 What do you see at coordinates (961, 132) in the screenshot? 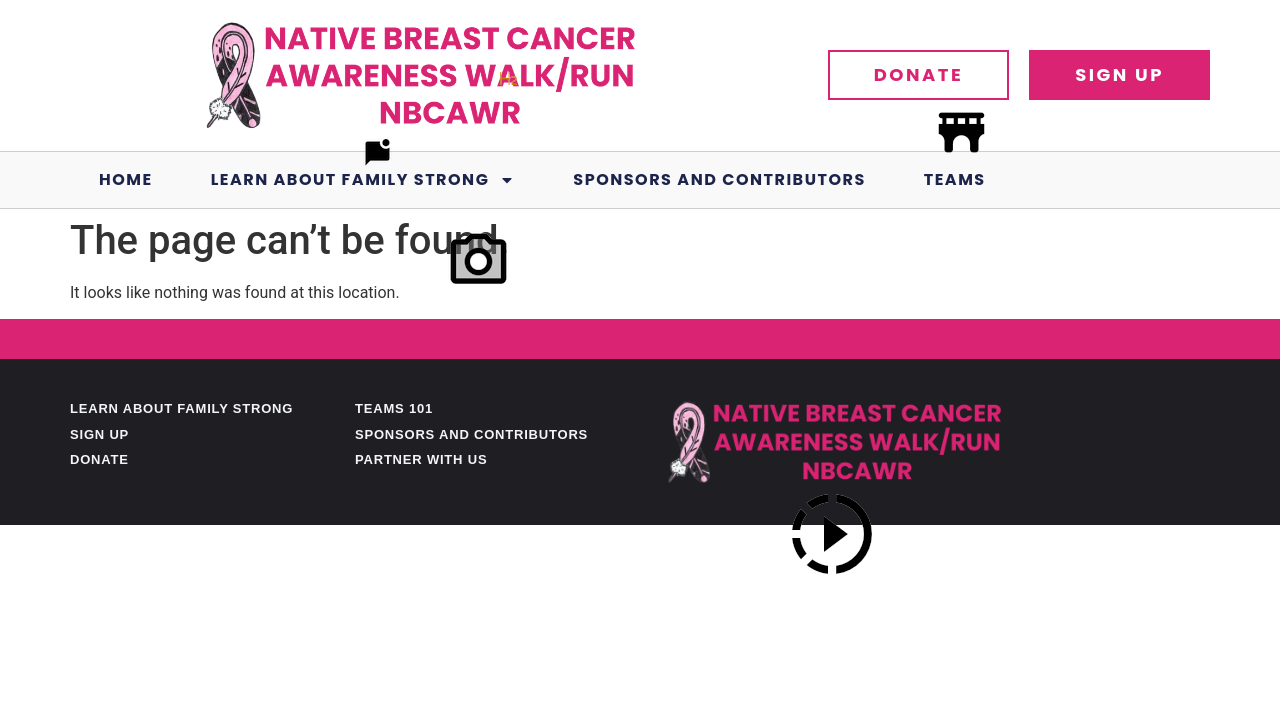
I see `view bridge or overpass locations` at bounding box center [961, 132].